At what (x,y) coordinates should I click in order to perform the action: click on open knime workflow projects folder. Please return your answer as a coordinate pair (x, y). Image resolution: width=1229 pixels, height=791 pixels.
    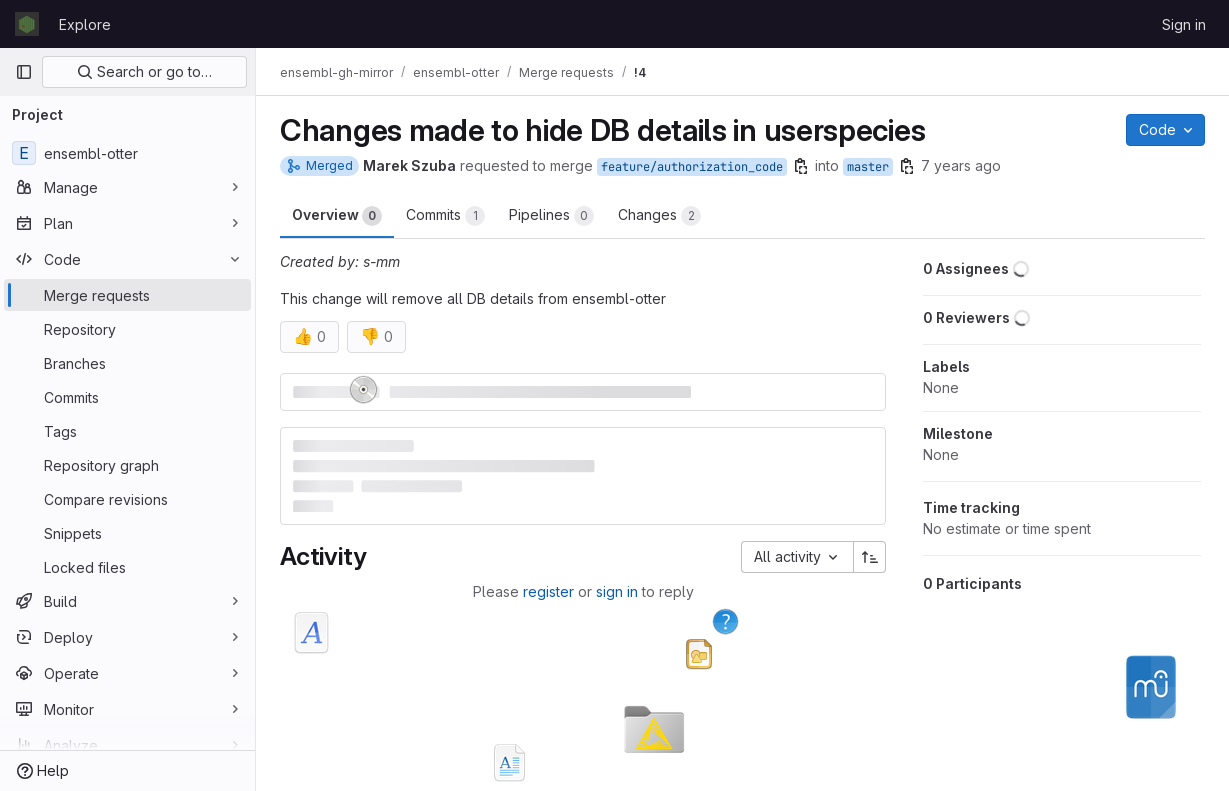
    Looking at the image, I should click on (654, 731).